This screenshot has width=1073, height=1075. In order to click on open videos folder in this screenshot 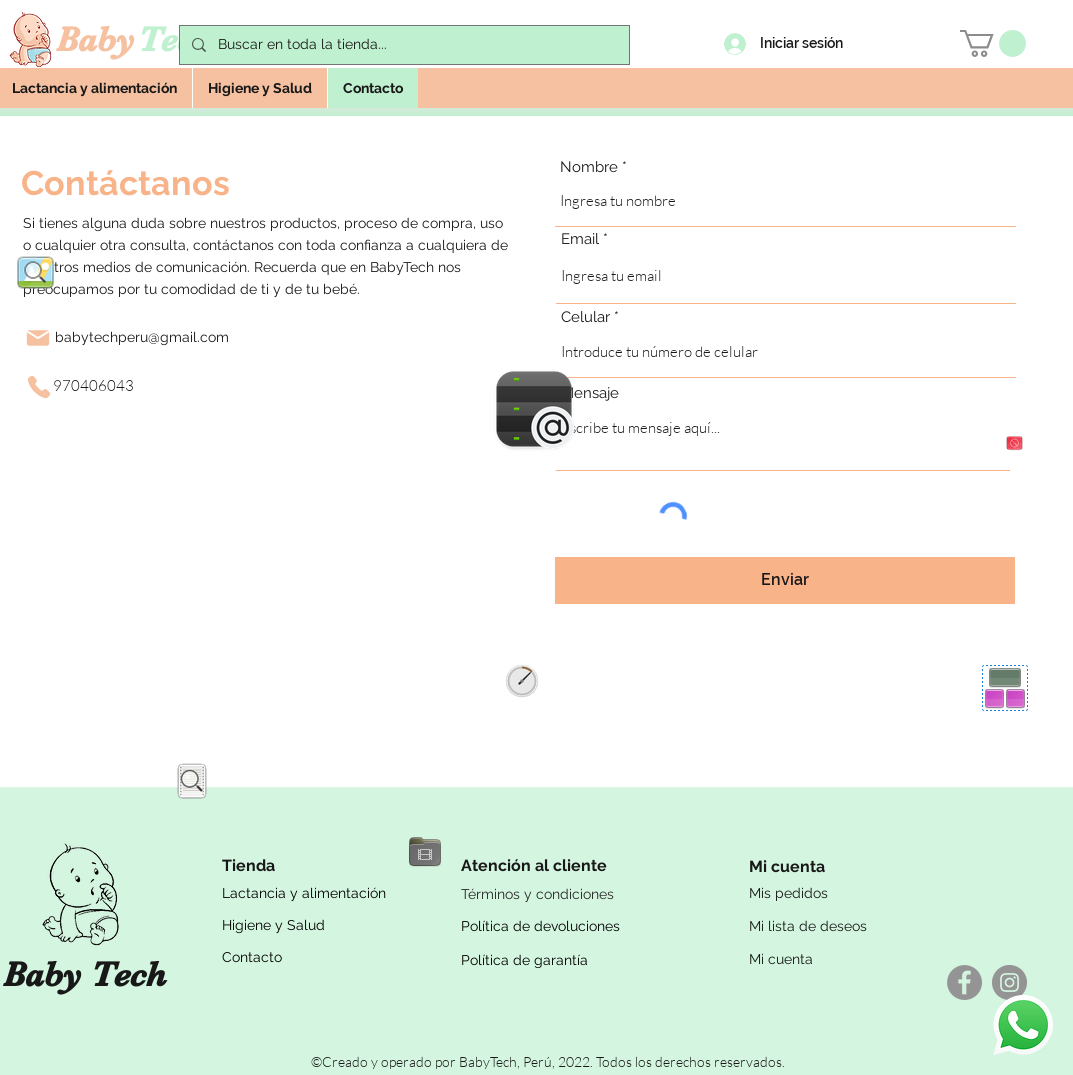, I will do `click(425, 851)`.